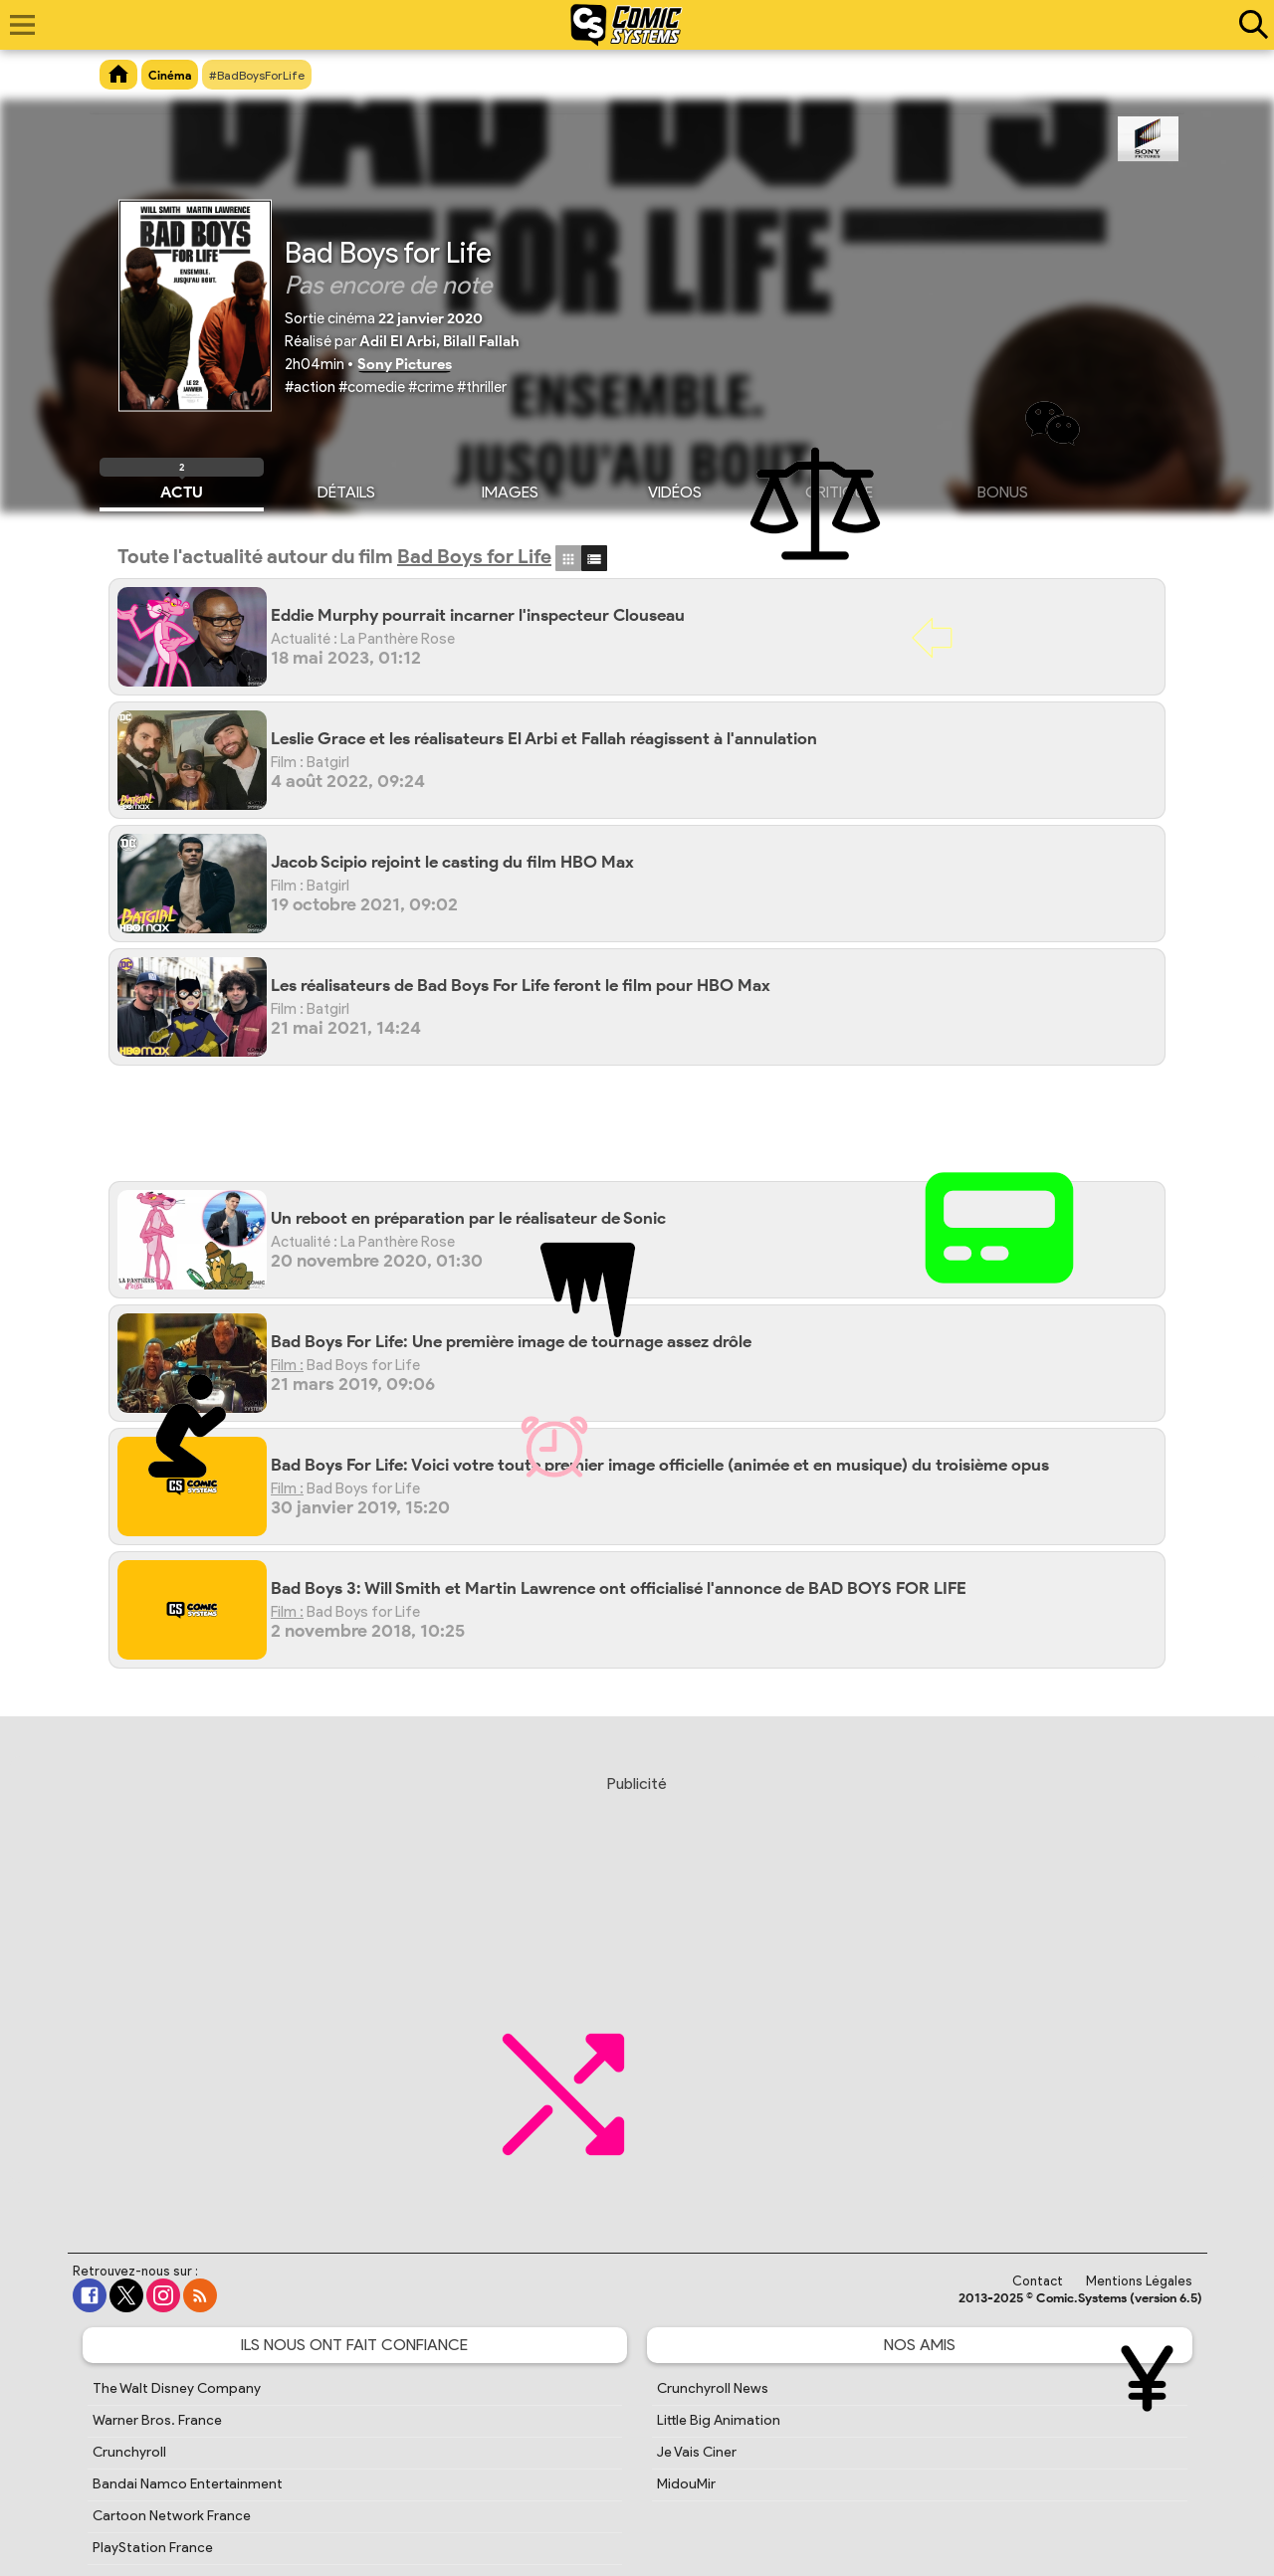 The height and width of the screenshot is (2576, 1274). What do you see at coordinates (1147, 2378) in the screenshot?
I see `indicates chinese yuan currency` at bounding box center [1147, 2378].